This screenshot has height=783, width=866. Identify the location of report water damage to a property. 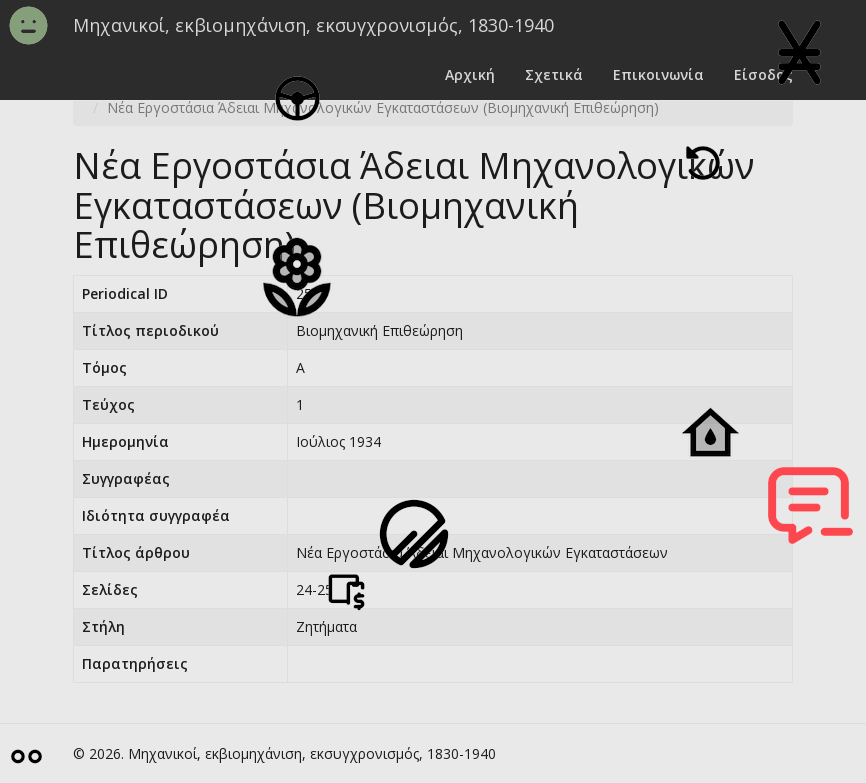
(710, 433).